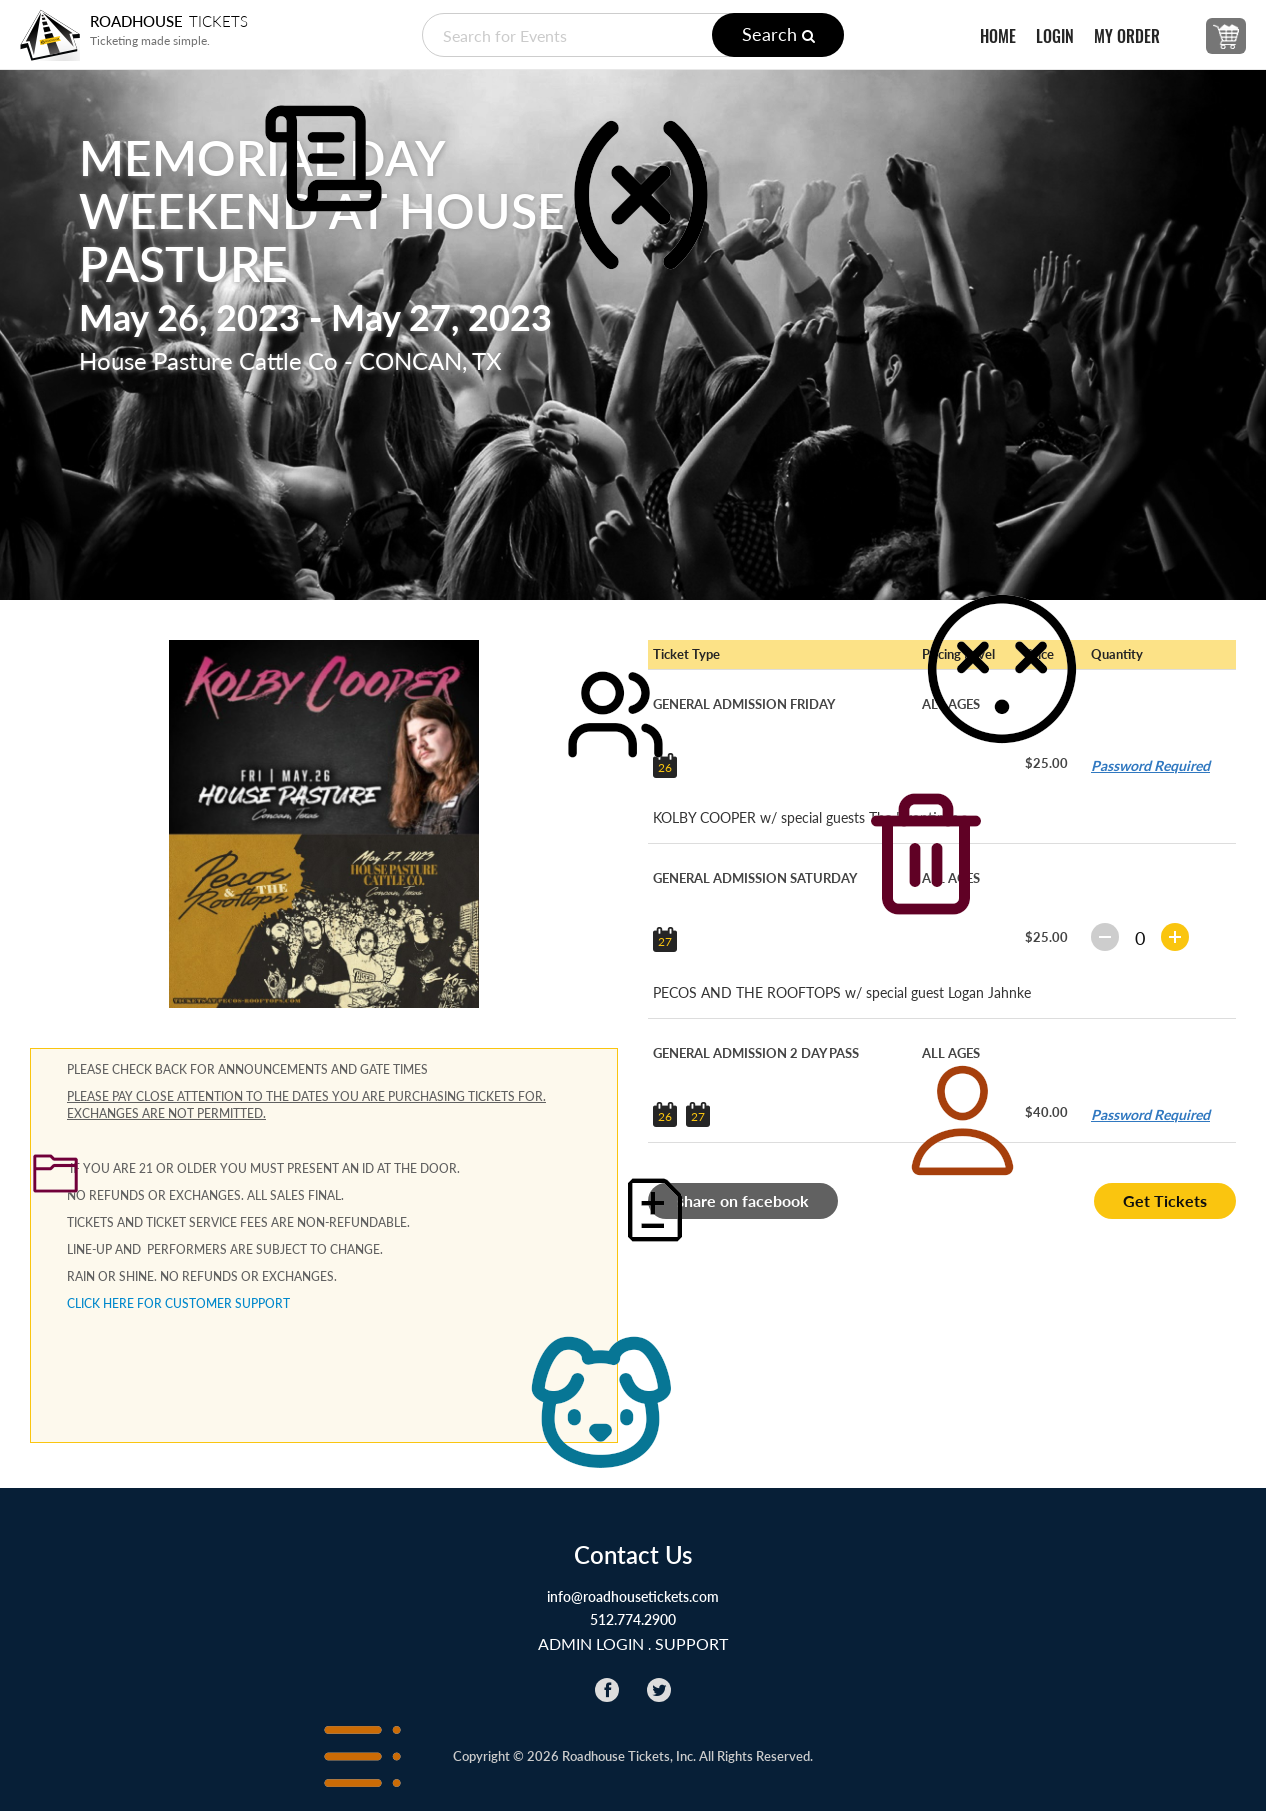 The width and height of the screenshot is (1266, 1811). I want to click on indicates an error or failed action, so click(1002, 669).